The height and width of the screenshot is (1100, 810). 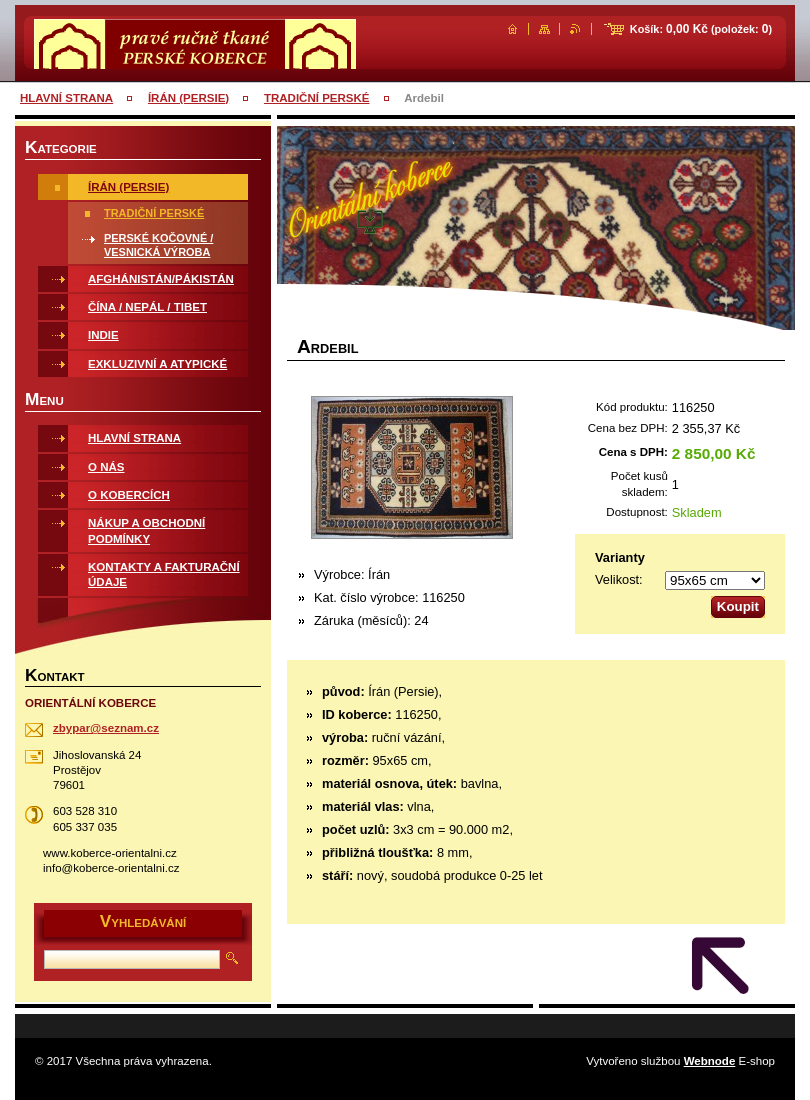 I want to click on download to desktop, so click(x=370, y=222).